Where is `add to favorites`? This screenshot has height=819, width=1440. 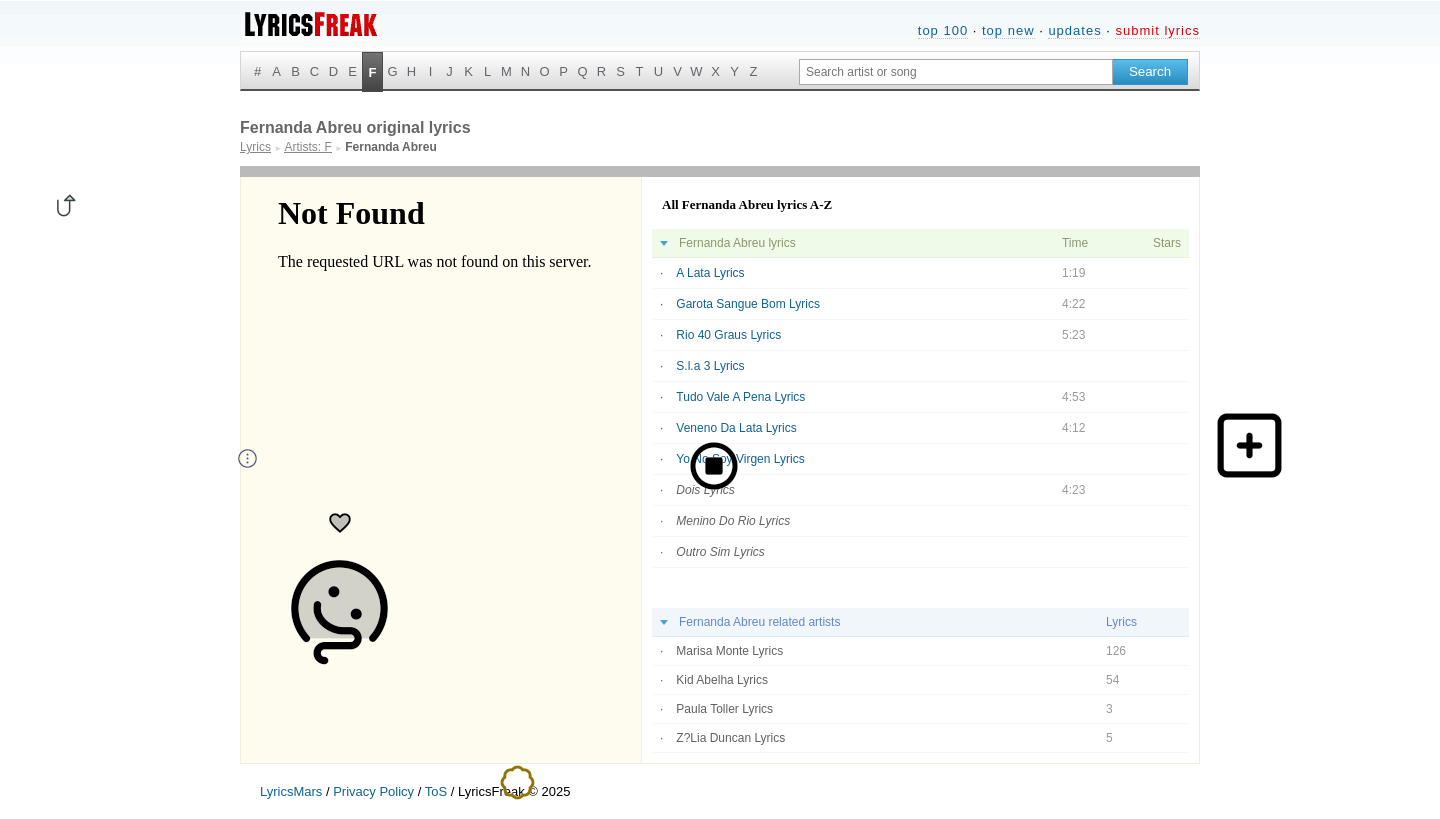
add to favorites is located at coordinates (340, 523).